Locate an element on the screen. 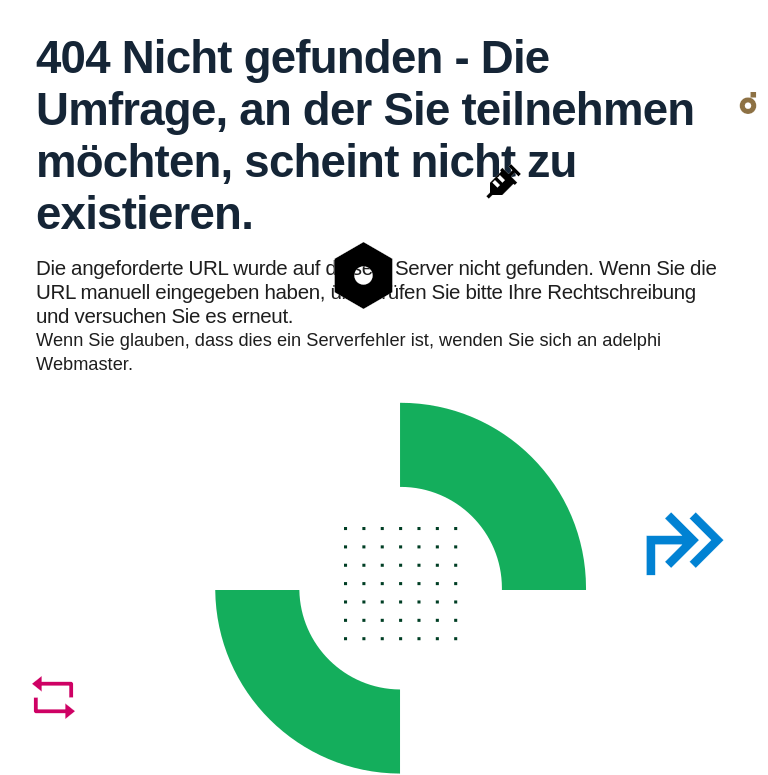 This screenshot has width=768, height=775. open depositphotos stock image library is located at coordinates (748, 103).